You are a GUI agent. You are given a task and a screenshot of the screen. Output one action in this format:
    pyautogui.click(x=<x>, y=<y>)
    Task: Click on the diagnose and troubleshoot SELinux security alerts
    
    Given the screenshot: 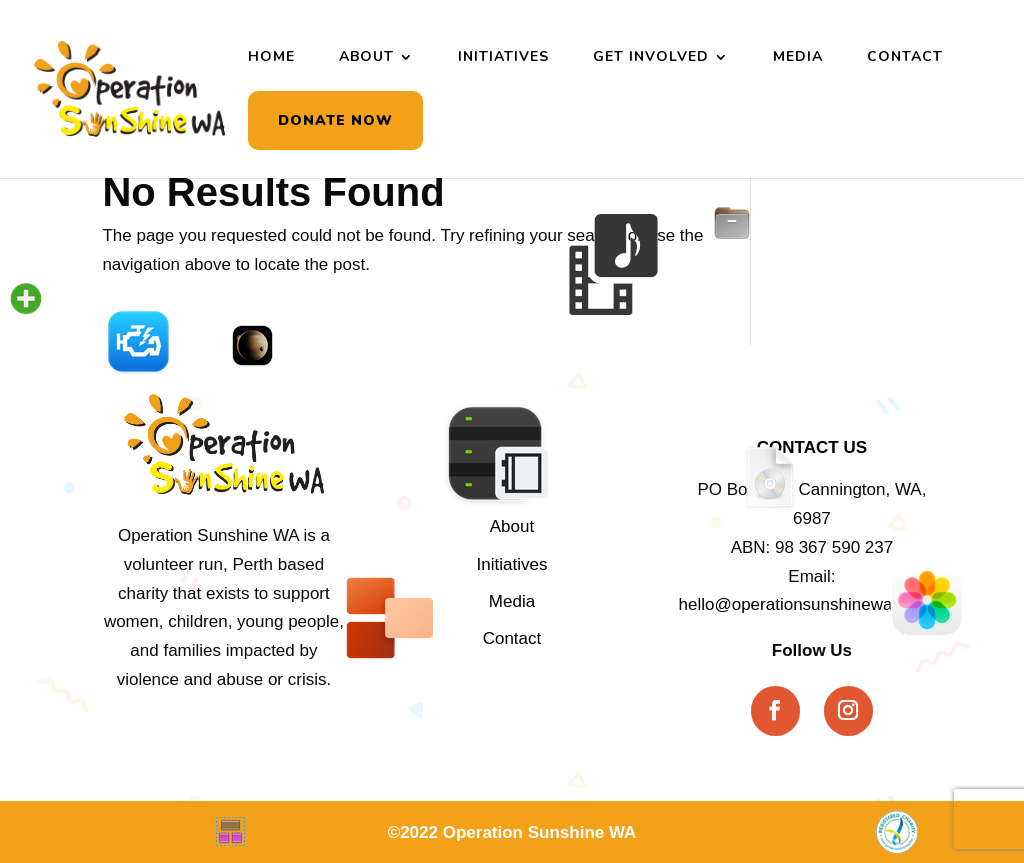 What is the action you would take?
    pyautogui.click(x=138, y=341)
    